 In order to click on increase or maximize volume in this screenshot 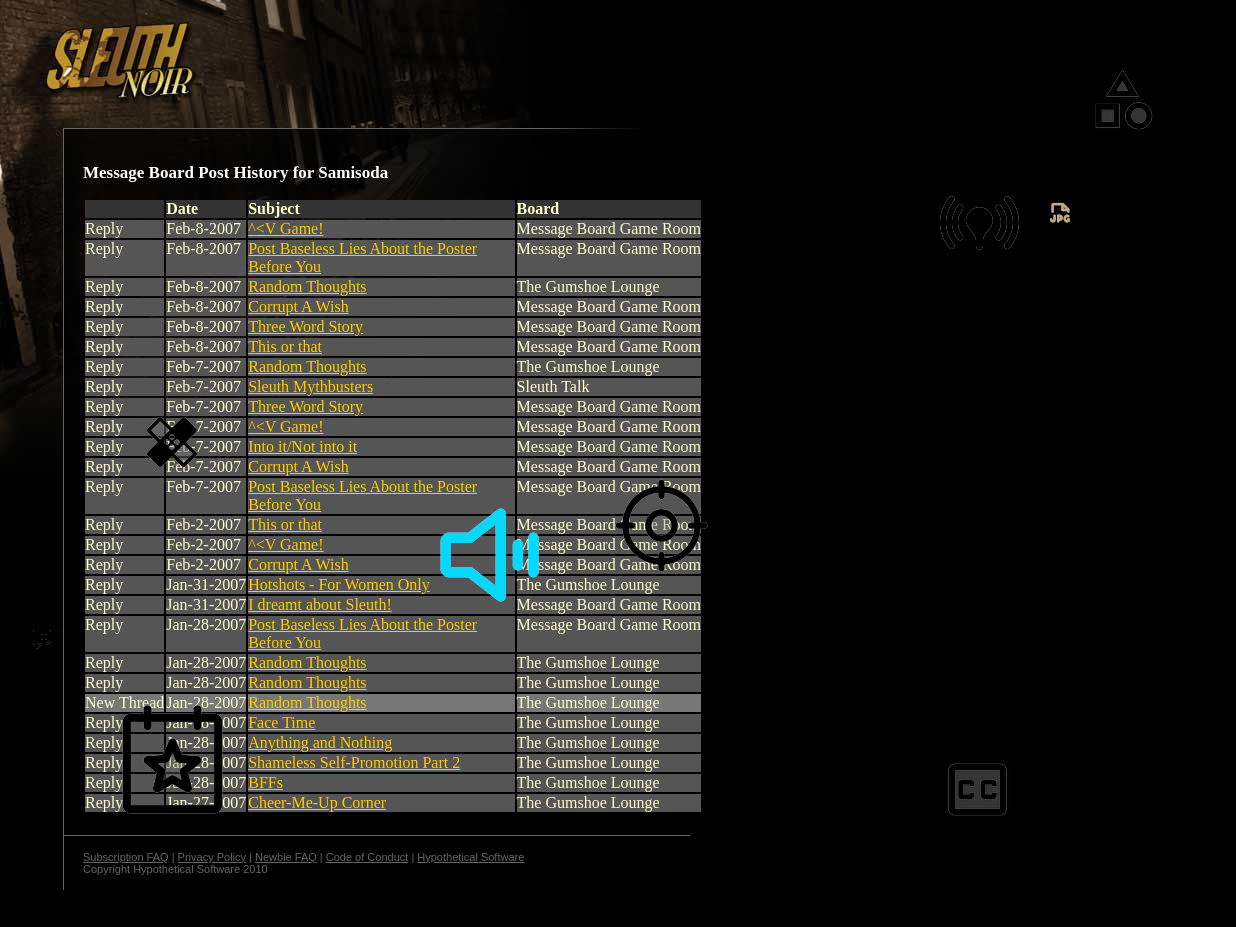, I will do `click(487, 555)`.